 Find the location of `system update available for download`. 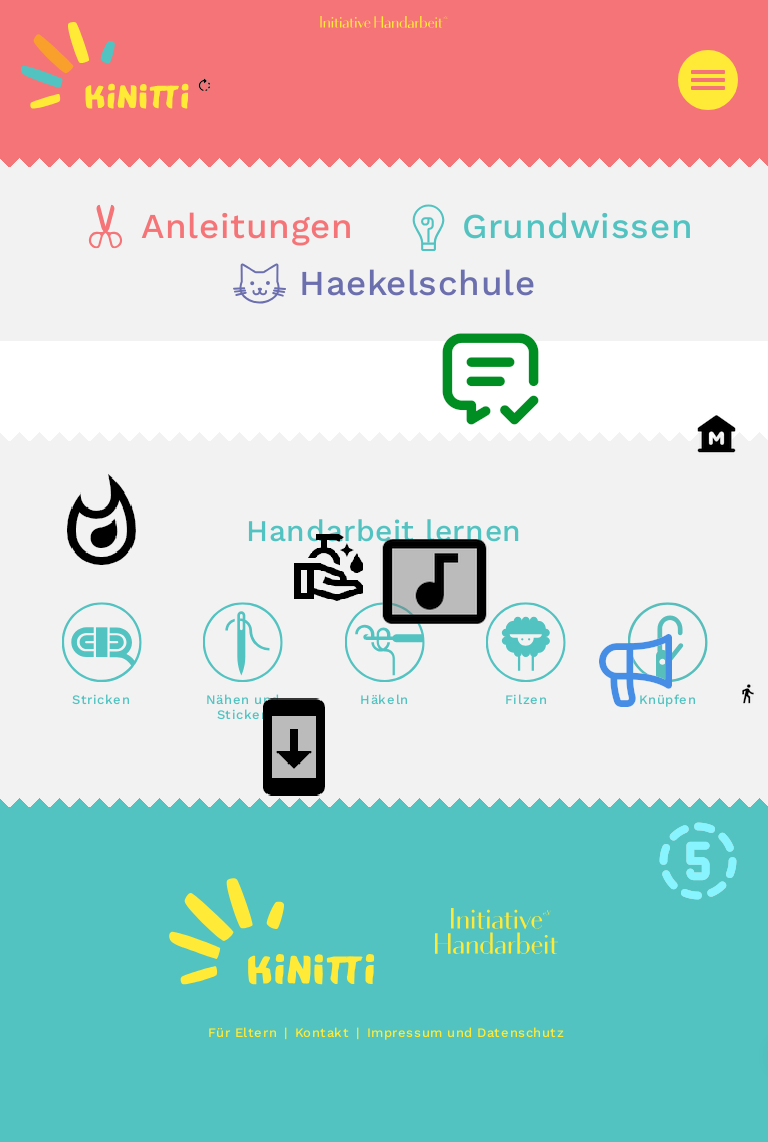

system update available for download is located at coordinates (294, 747).